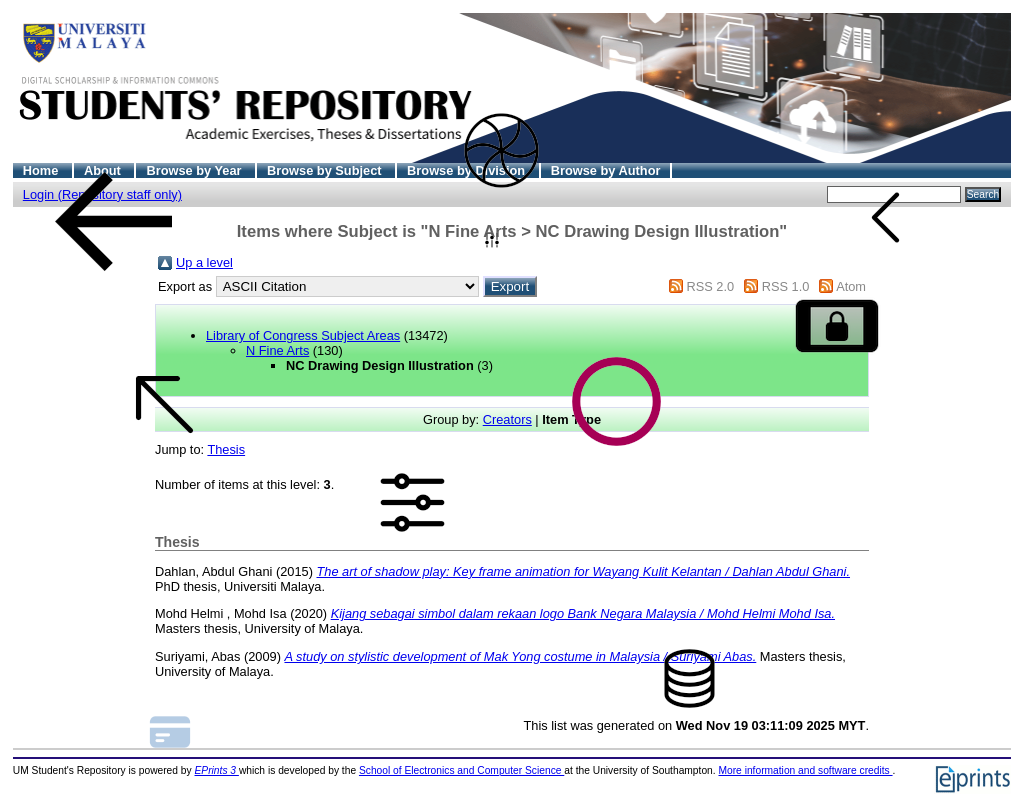 This screenshot has width=1024, height=797. What do you see at coordinates (164, 404) in the screenshot?
I see `navigate back to previous screen` at bounding box center [164, 404].